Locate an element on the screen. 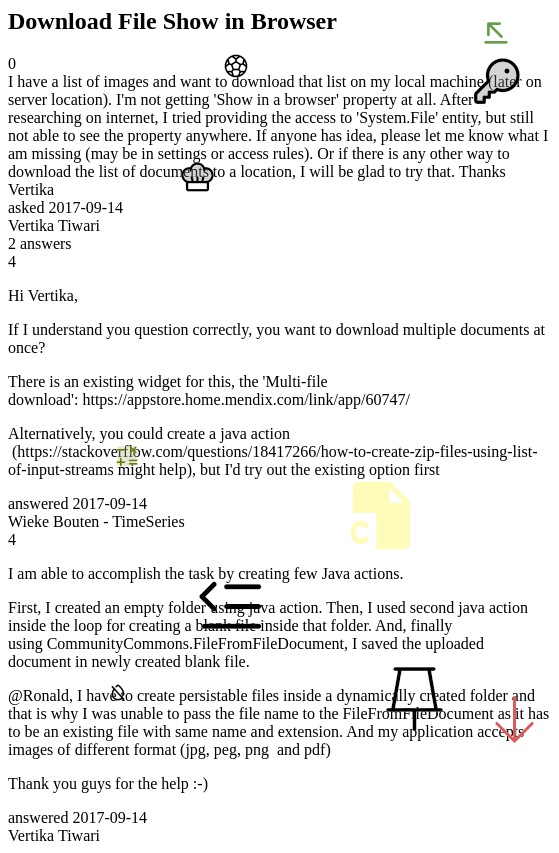 This screenshot has height=853, width=559. access security or authentication settings is located at coordinates (496, 82).